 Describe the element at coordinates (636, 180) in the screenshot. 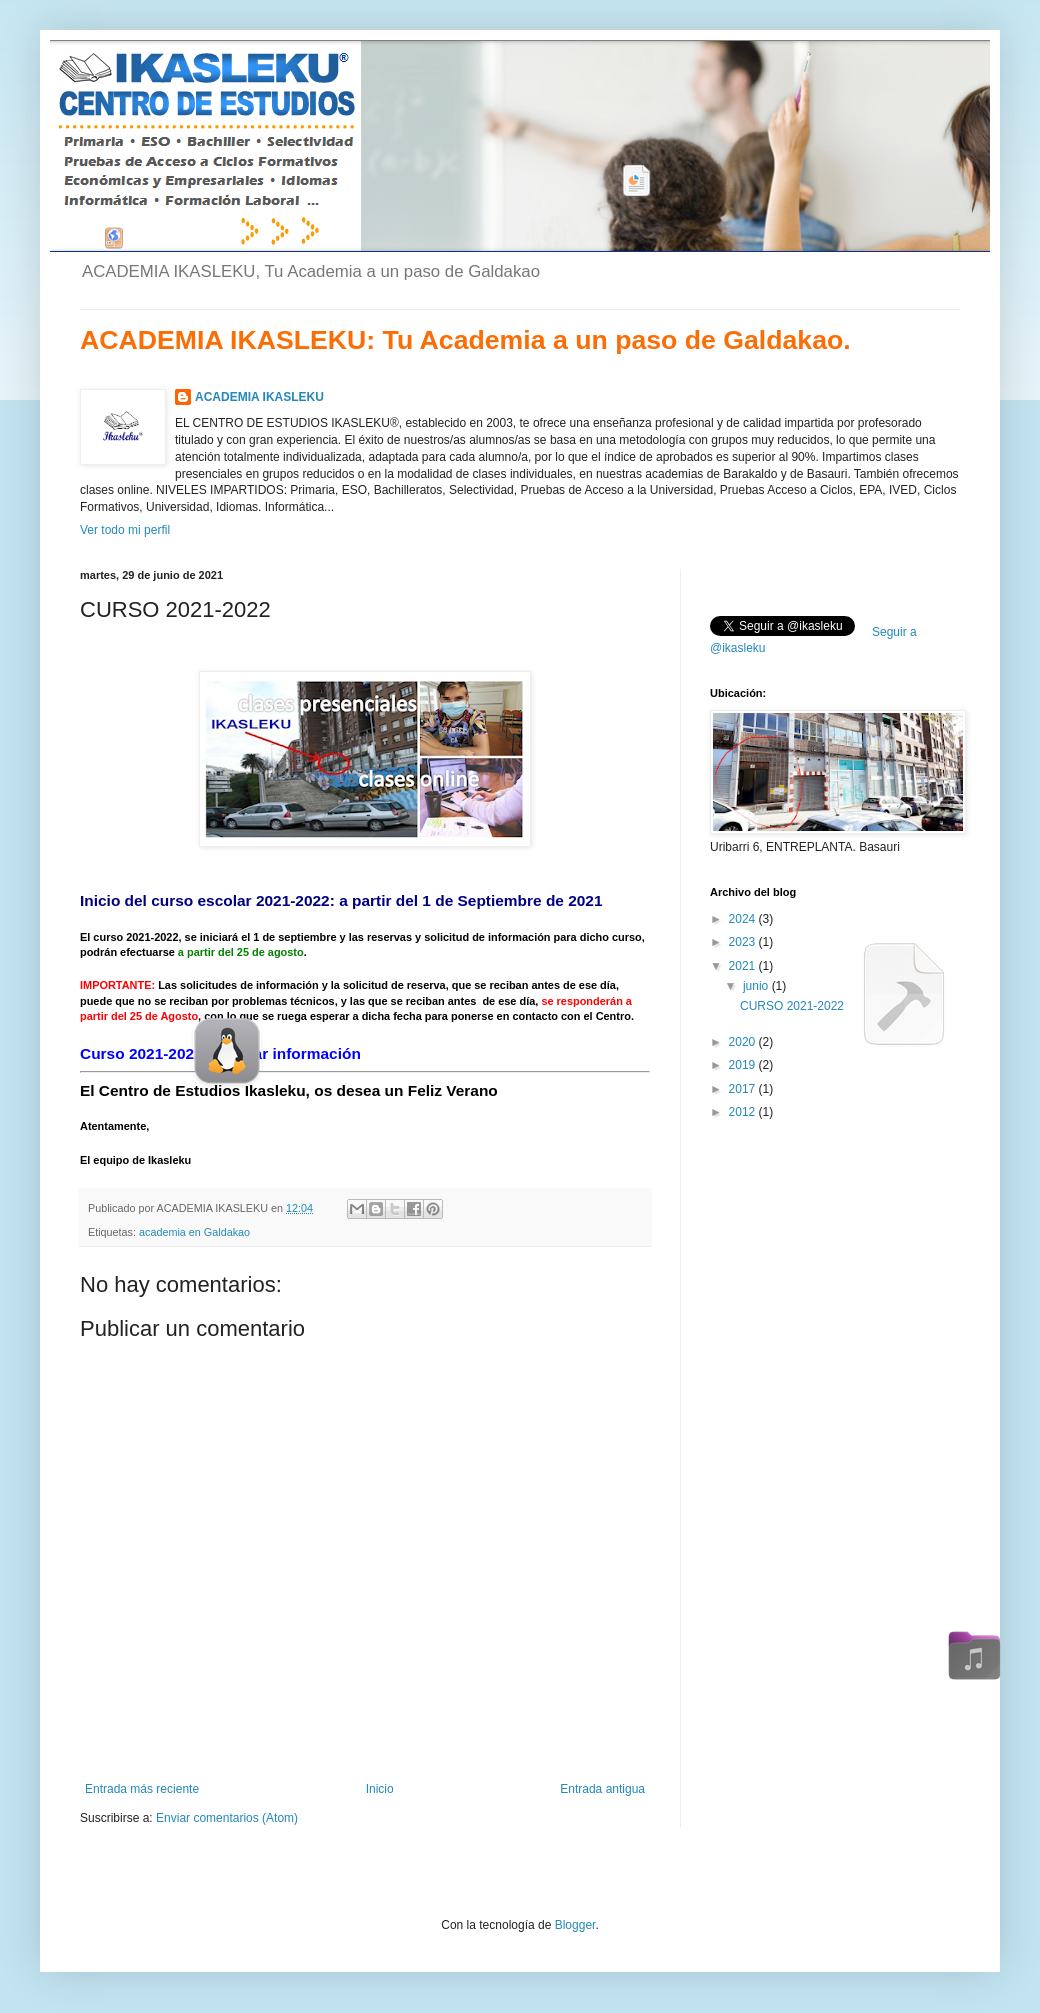

I see `open a presentation file` at that location.